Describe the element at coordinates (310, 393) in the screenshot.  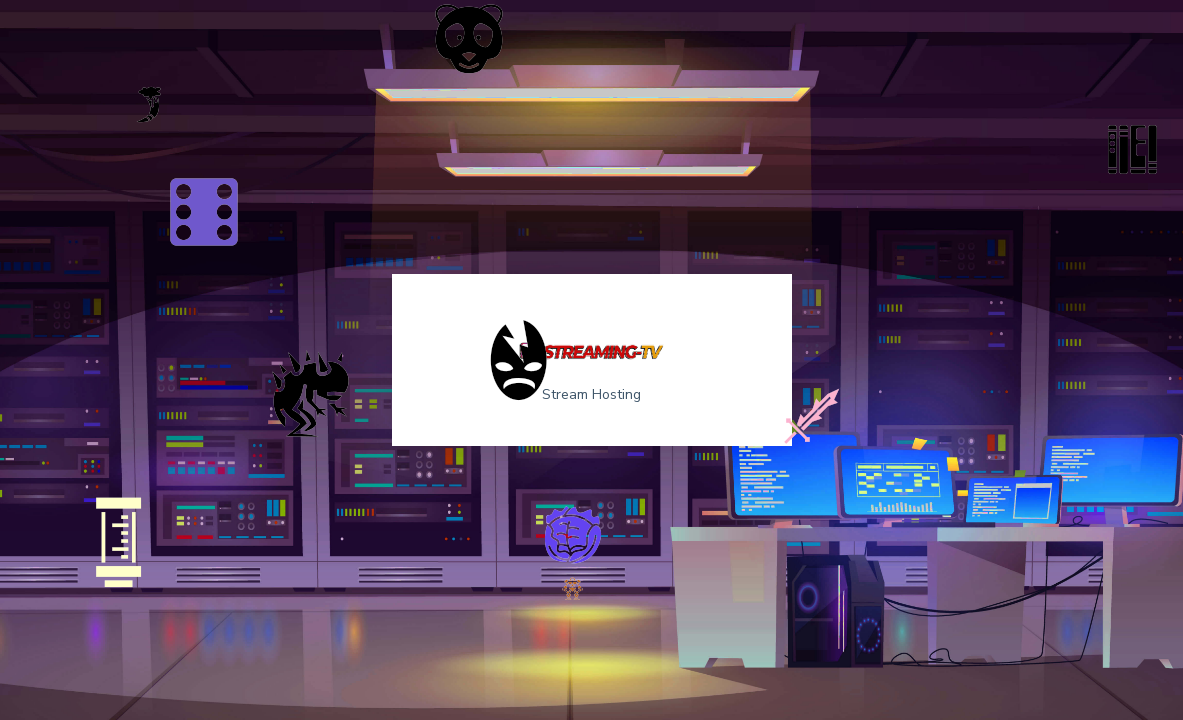
I see `select troglodyte character or creature class` at that location.